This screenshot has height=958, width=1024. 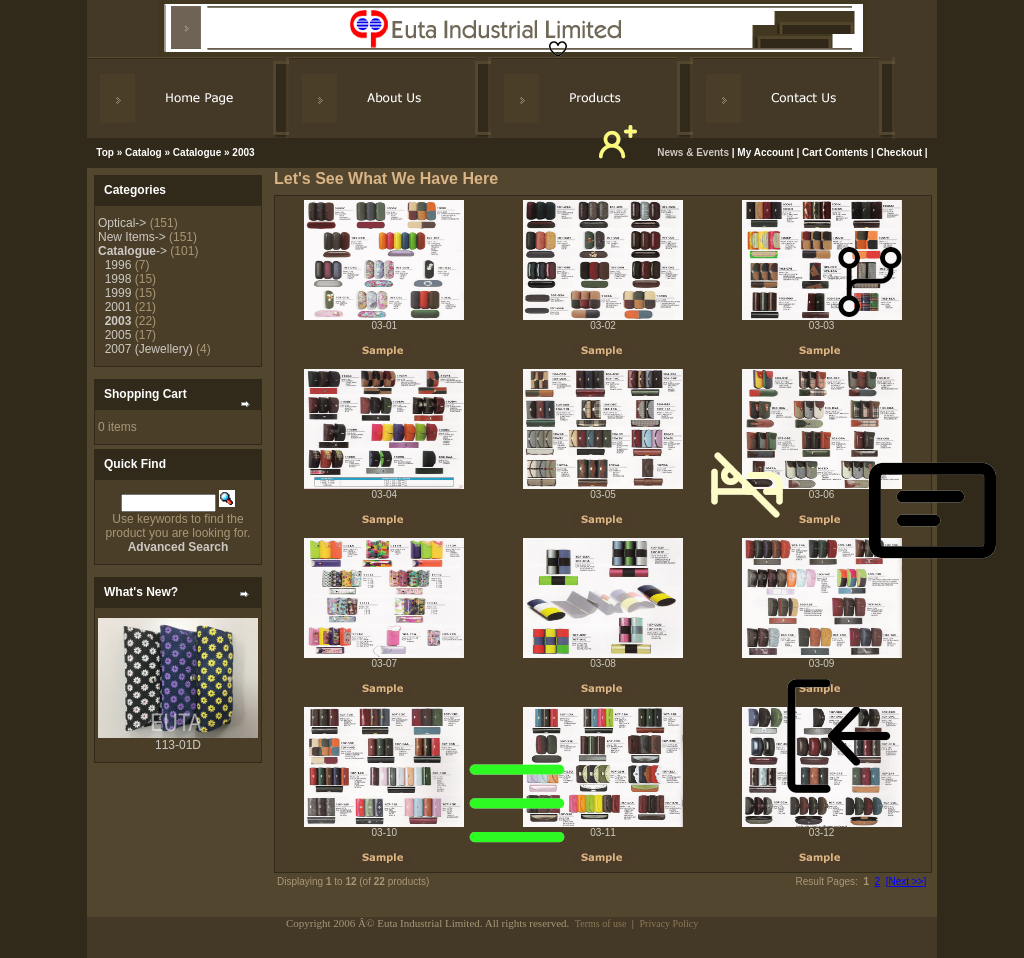 What do you see at coordinates (517, 805) in the screenshot?
I see `open navigation menu` at bounding box center [517, 805].